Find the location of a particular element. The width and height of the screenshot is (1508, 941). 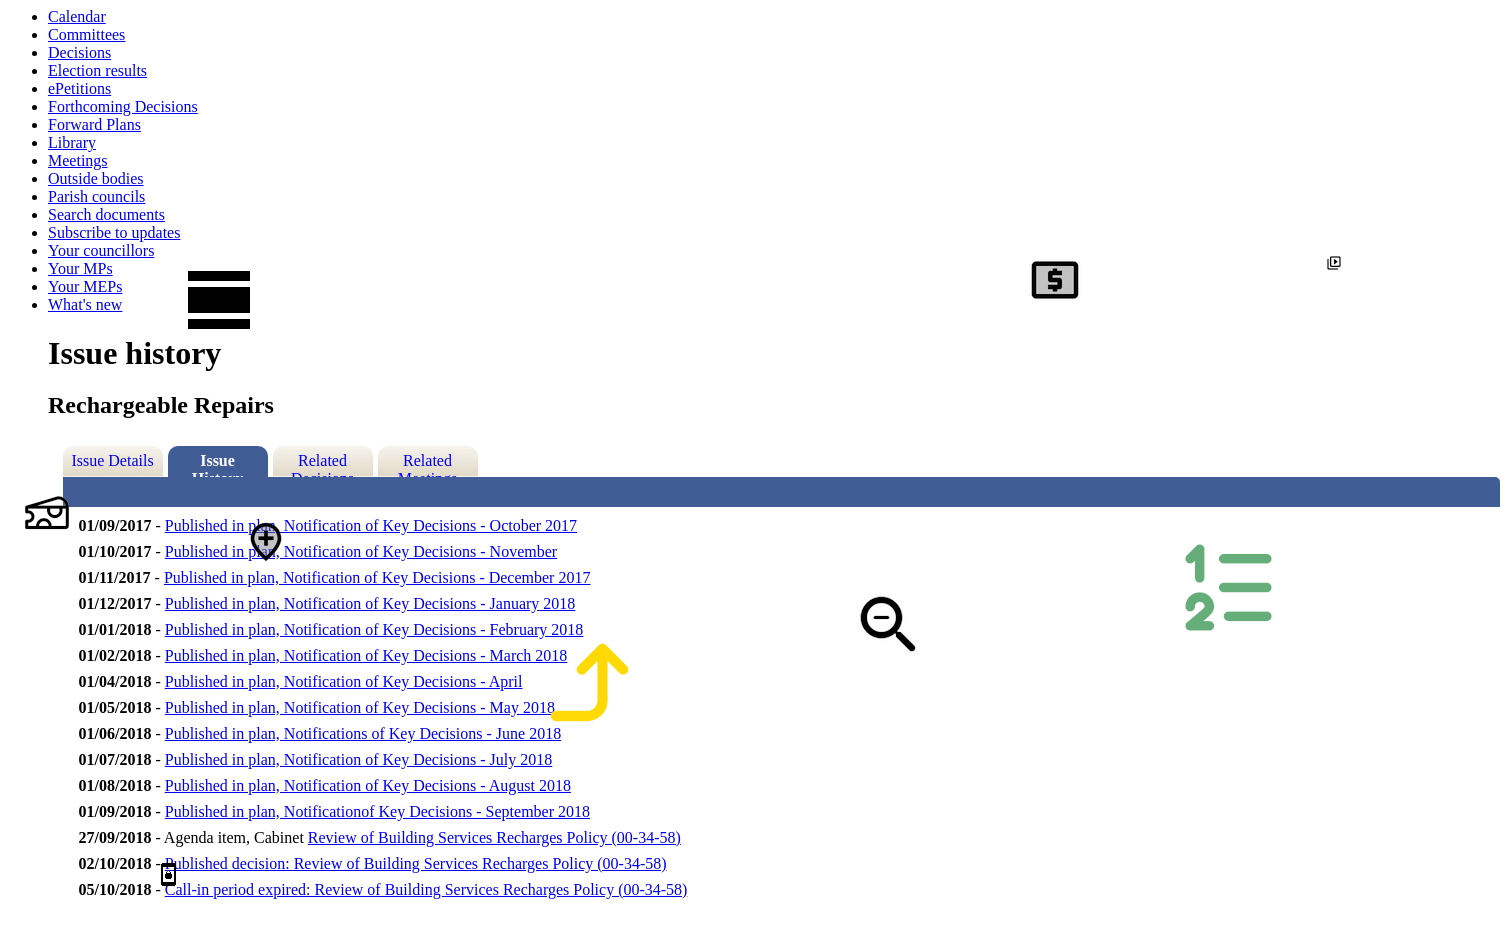

create a numbered list is located at coordinates (1228, 587).